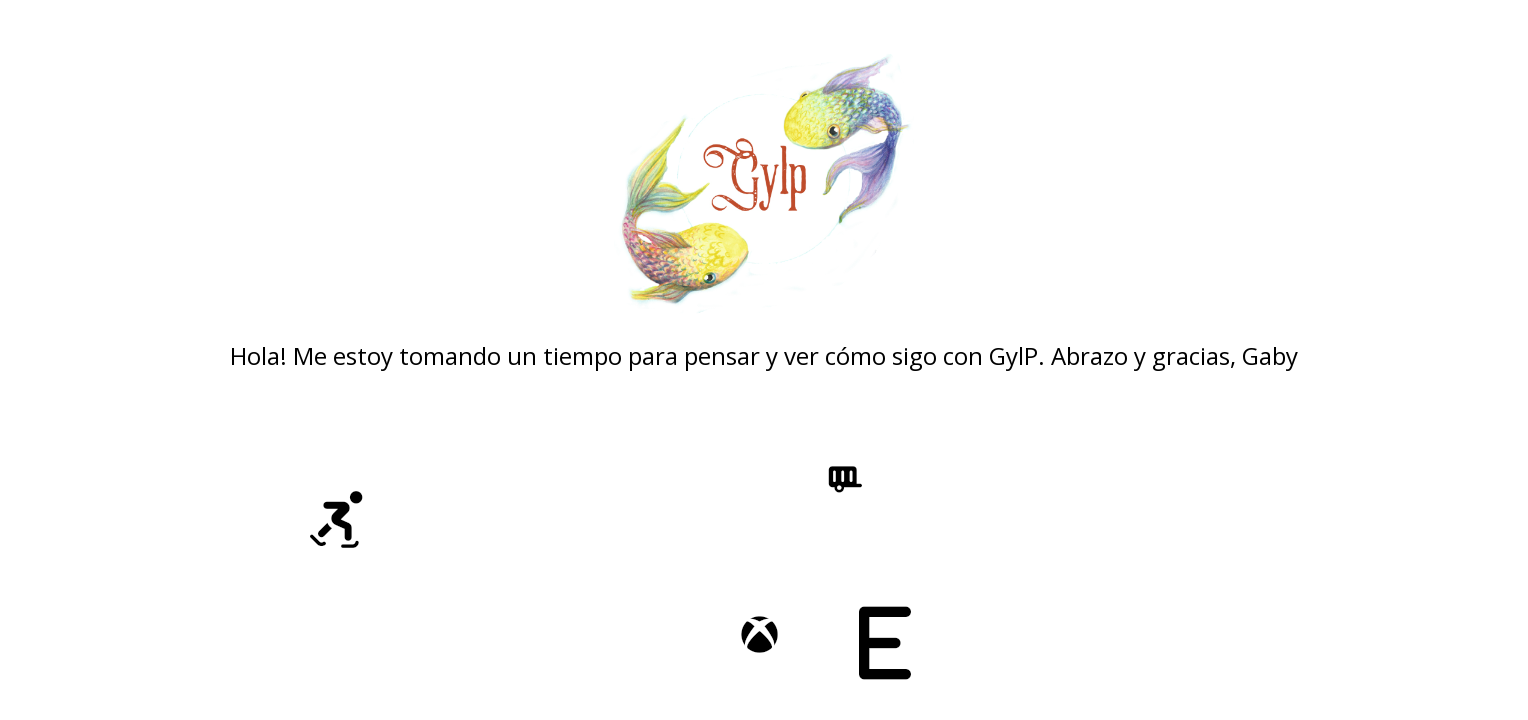 Image resolution: width=1528 pixels, height=720 pixels. Describe the element at coordinates (844, 478) in the screenshot. I see `view trailer or towing equipment options` at that location.